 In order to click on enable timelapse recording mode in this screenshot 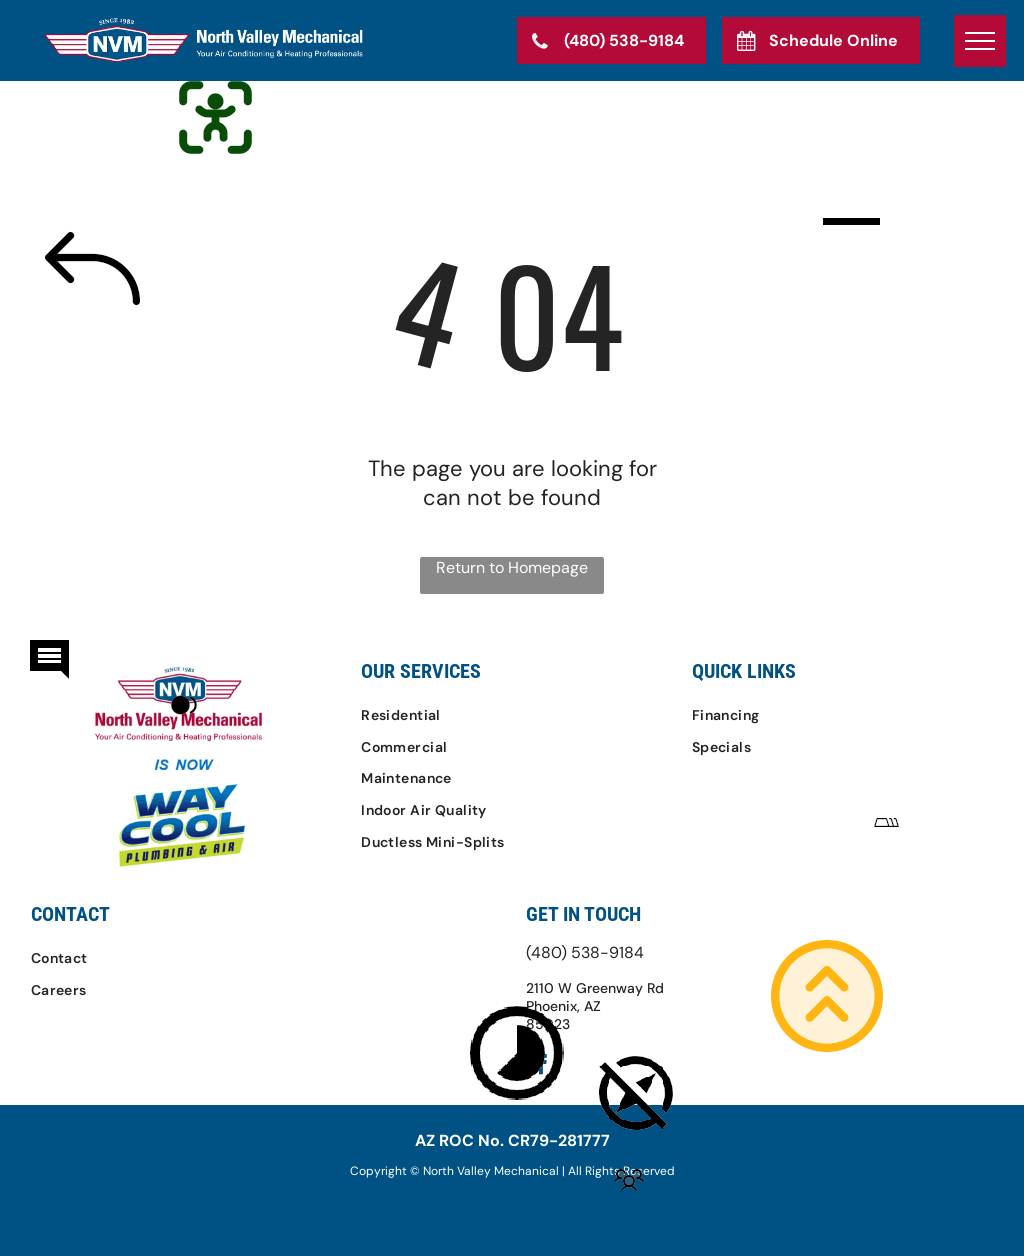, I will do `click(517, 1053)`.